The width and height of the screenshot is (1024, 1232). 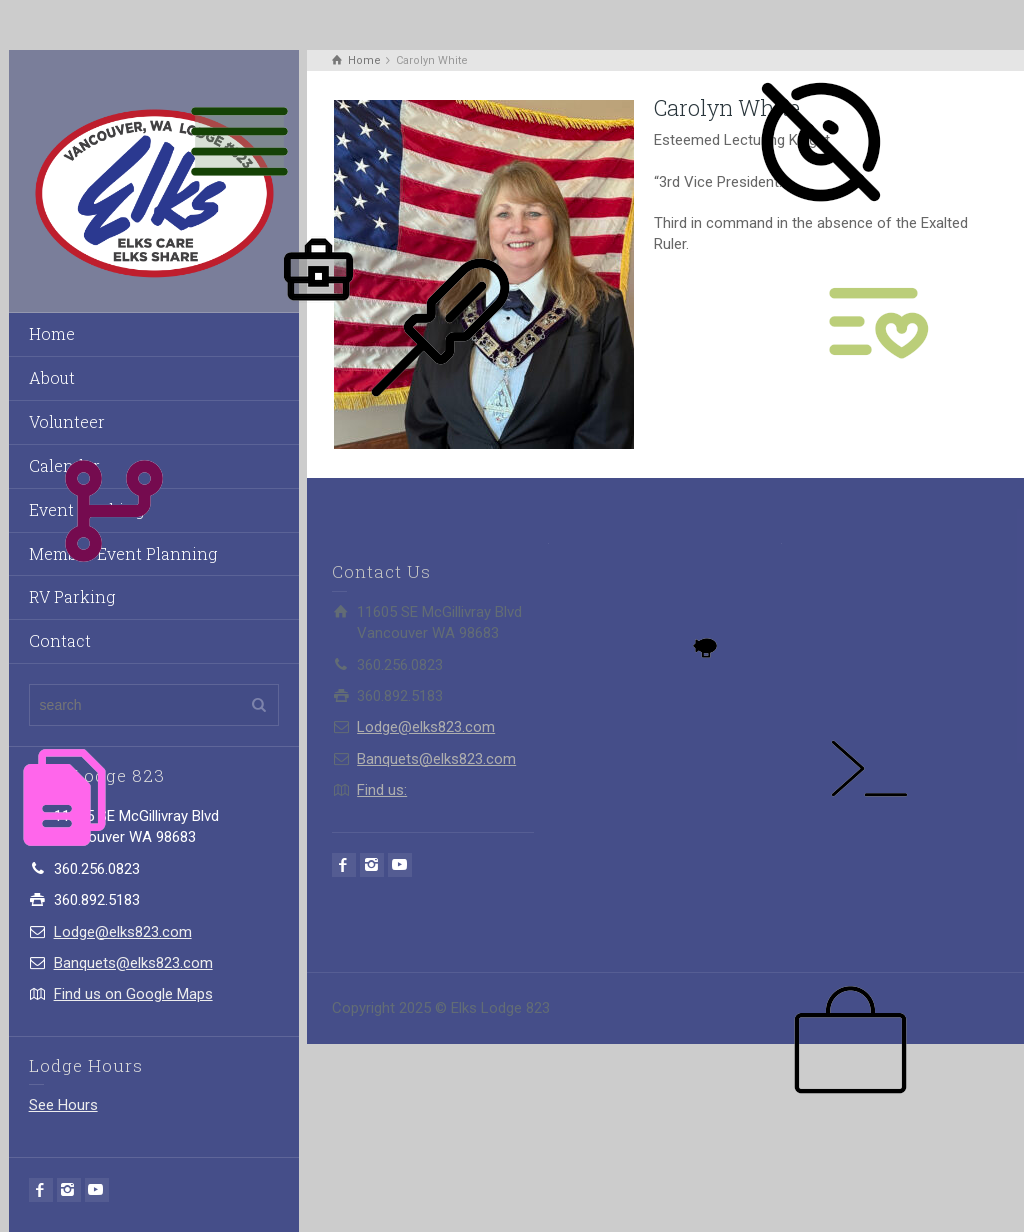 What do you see at coordinates (821, 142) in the screenshot?
I see `indicates content is not copyrighted` at bounding box center [821, 142].